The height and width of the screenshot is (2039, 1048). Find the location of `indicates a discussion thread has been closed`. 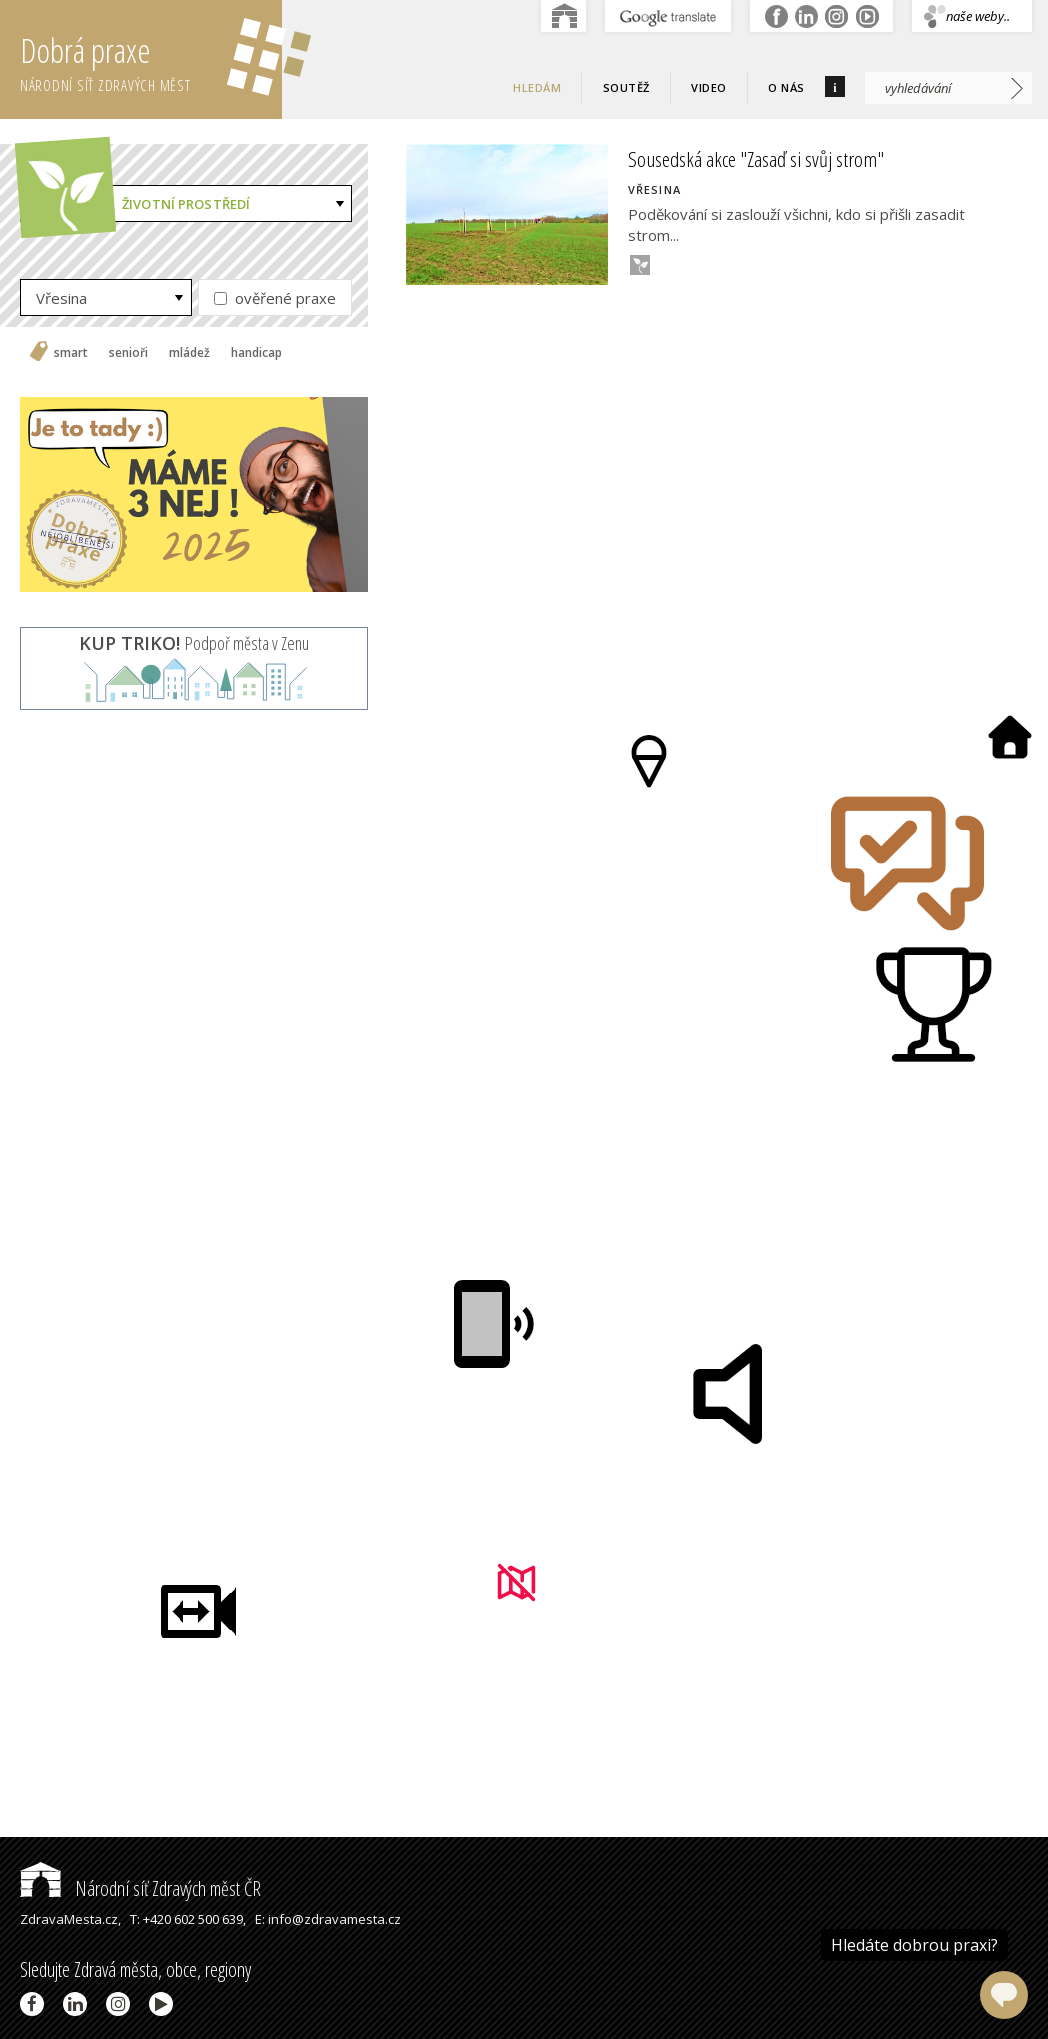

indicates a discussion thread has been closed is located at coordinates (907, 863).